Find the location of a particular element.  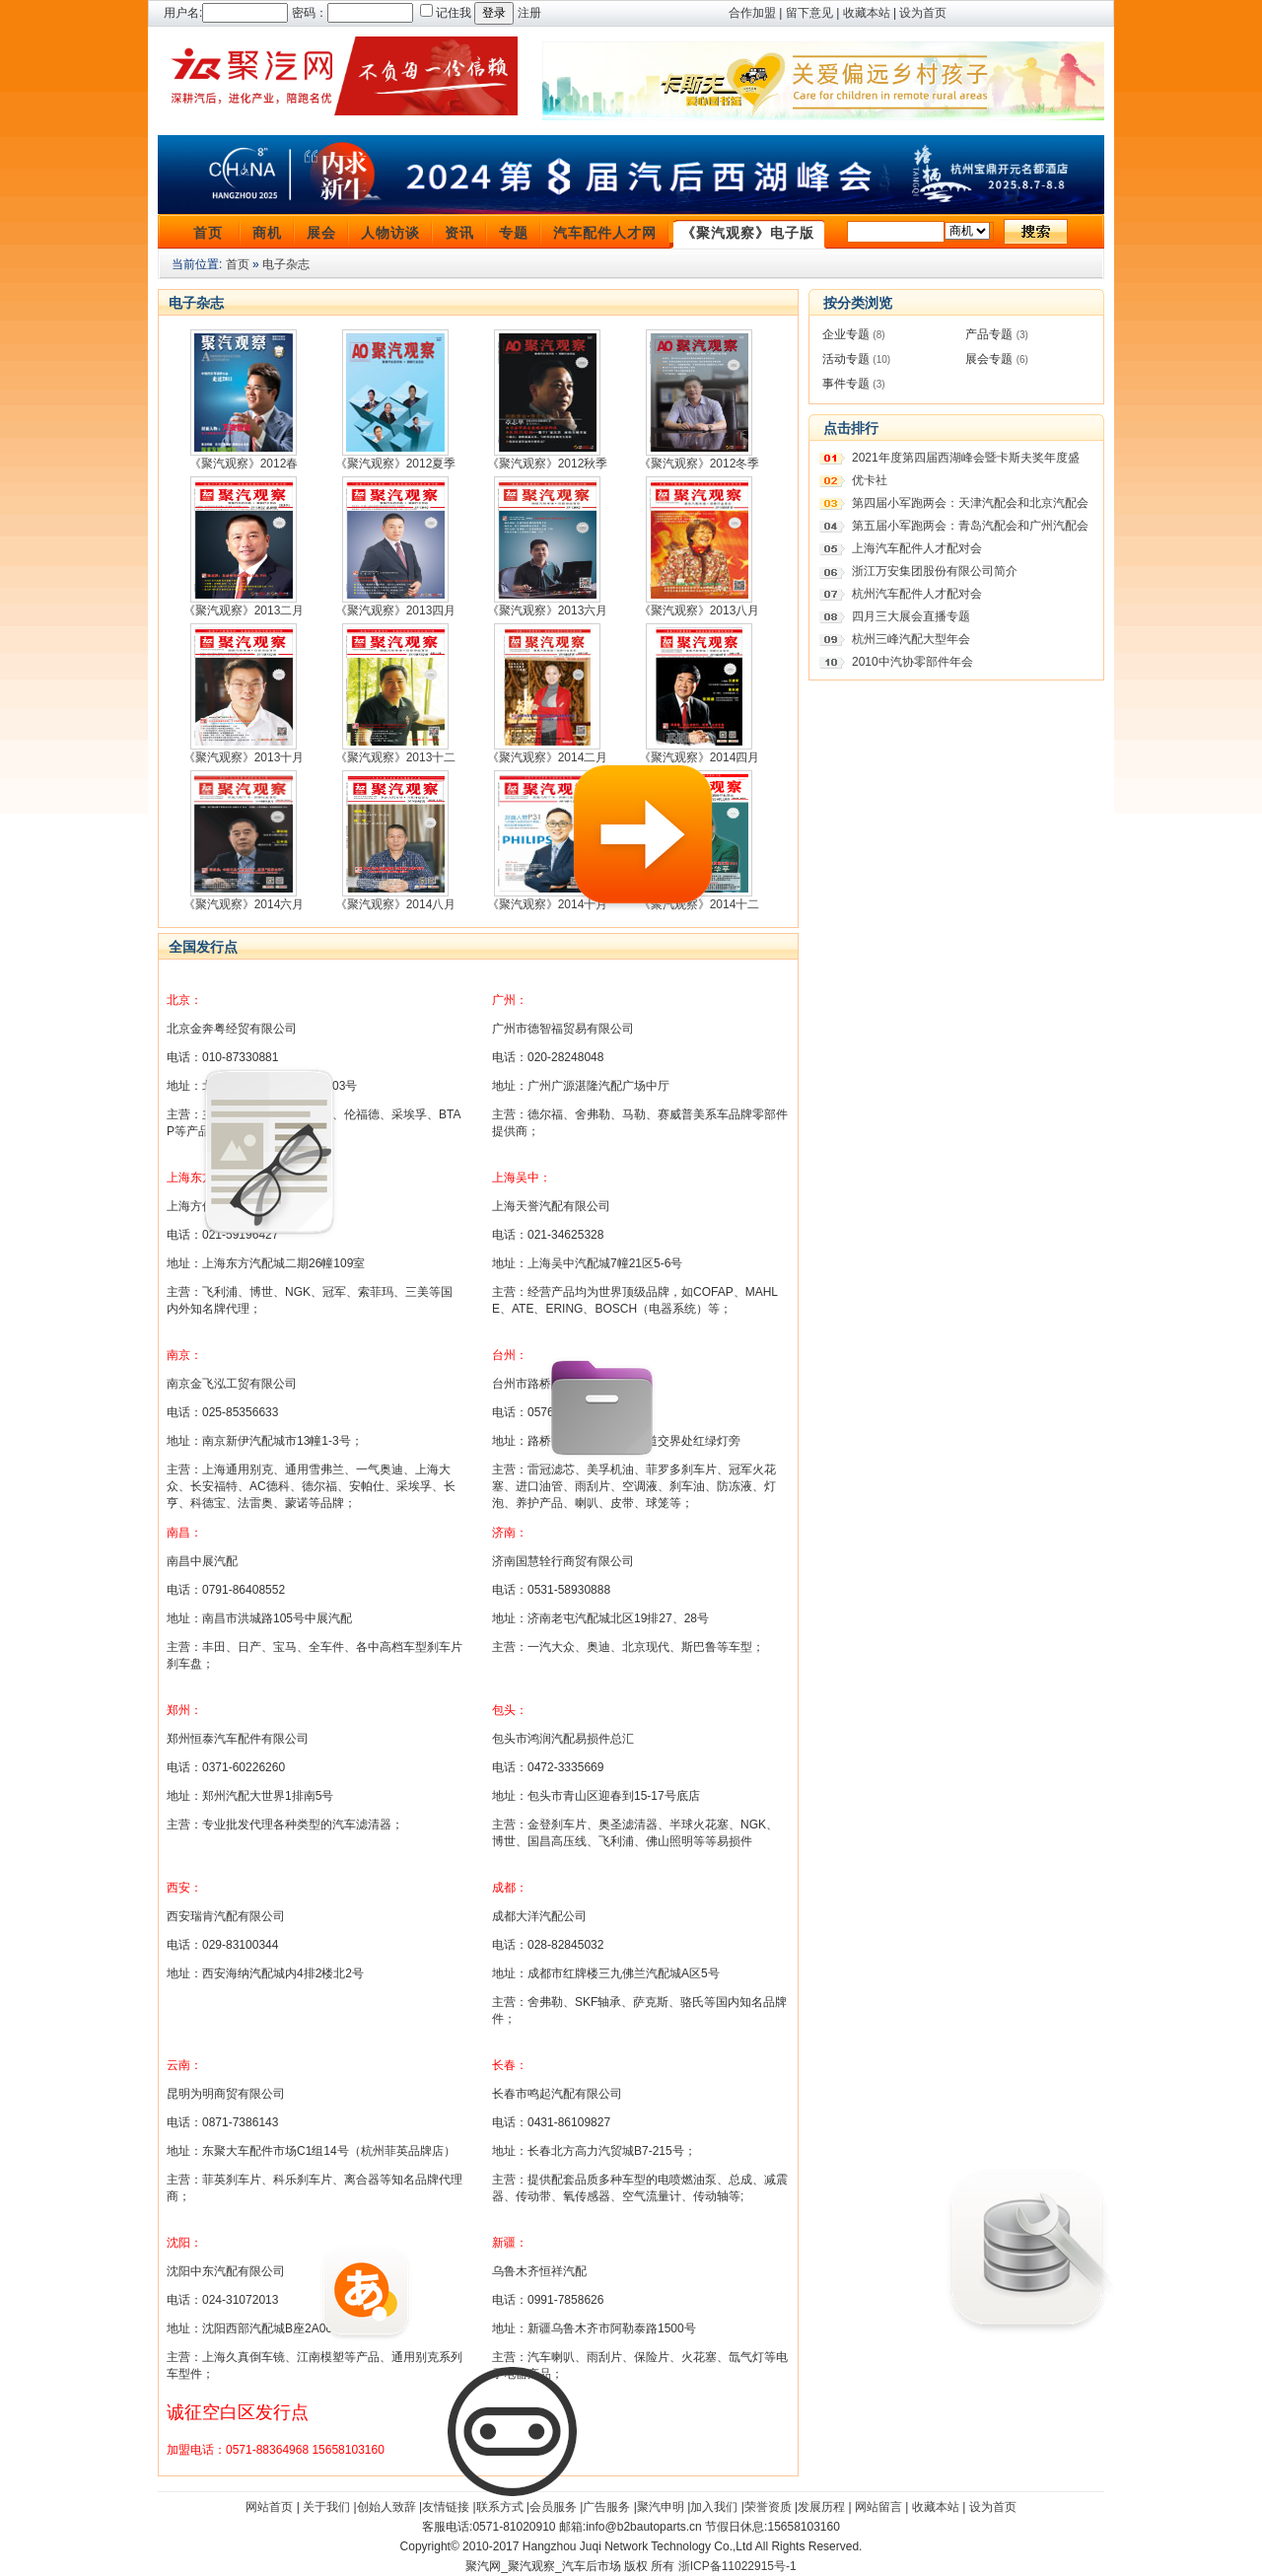

open mozc japanese input method editor is located at coordinates (366, 2292).